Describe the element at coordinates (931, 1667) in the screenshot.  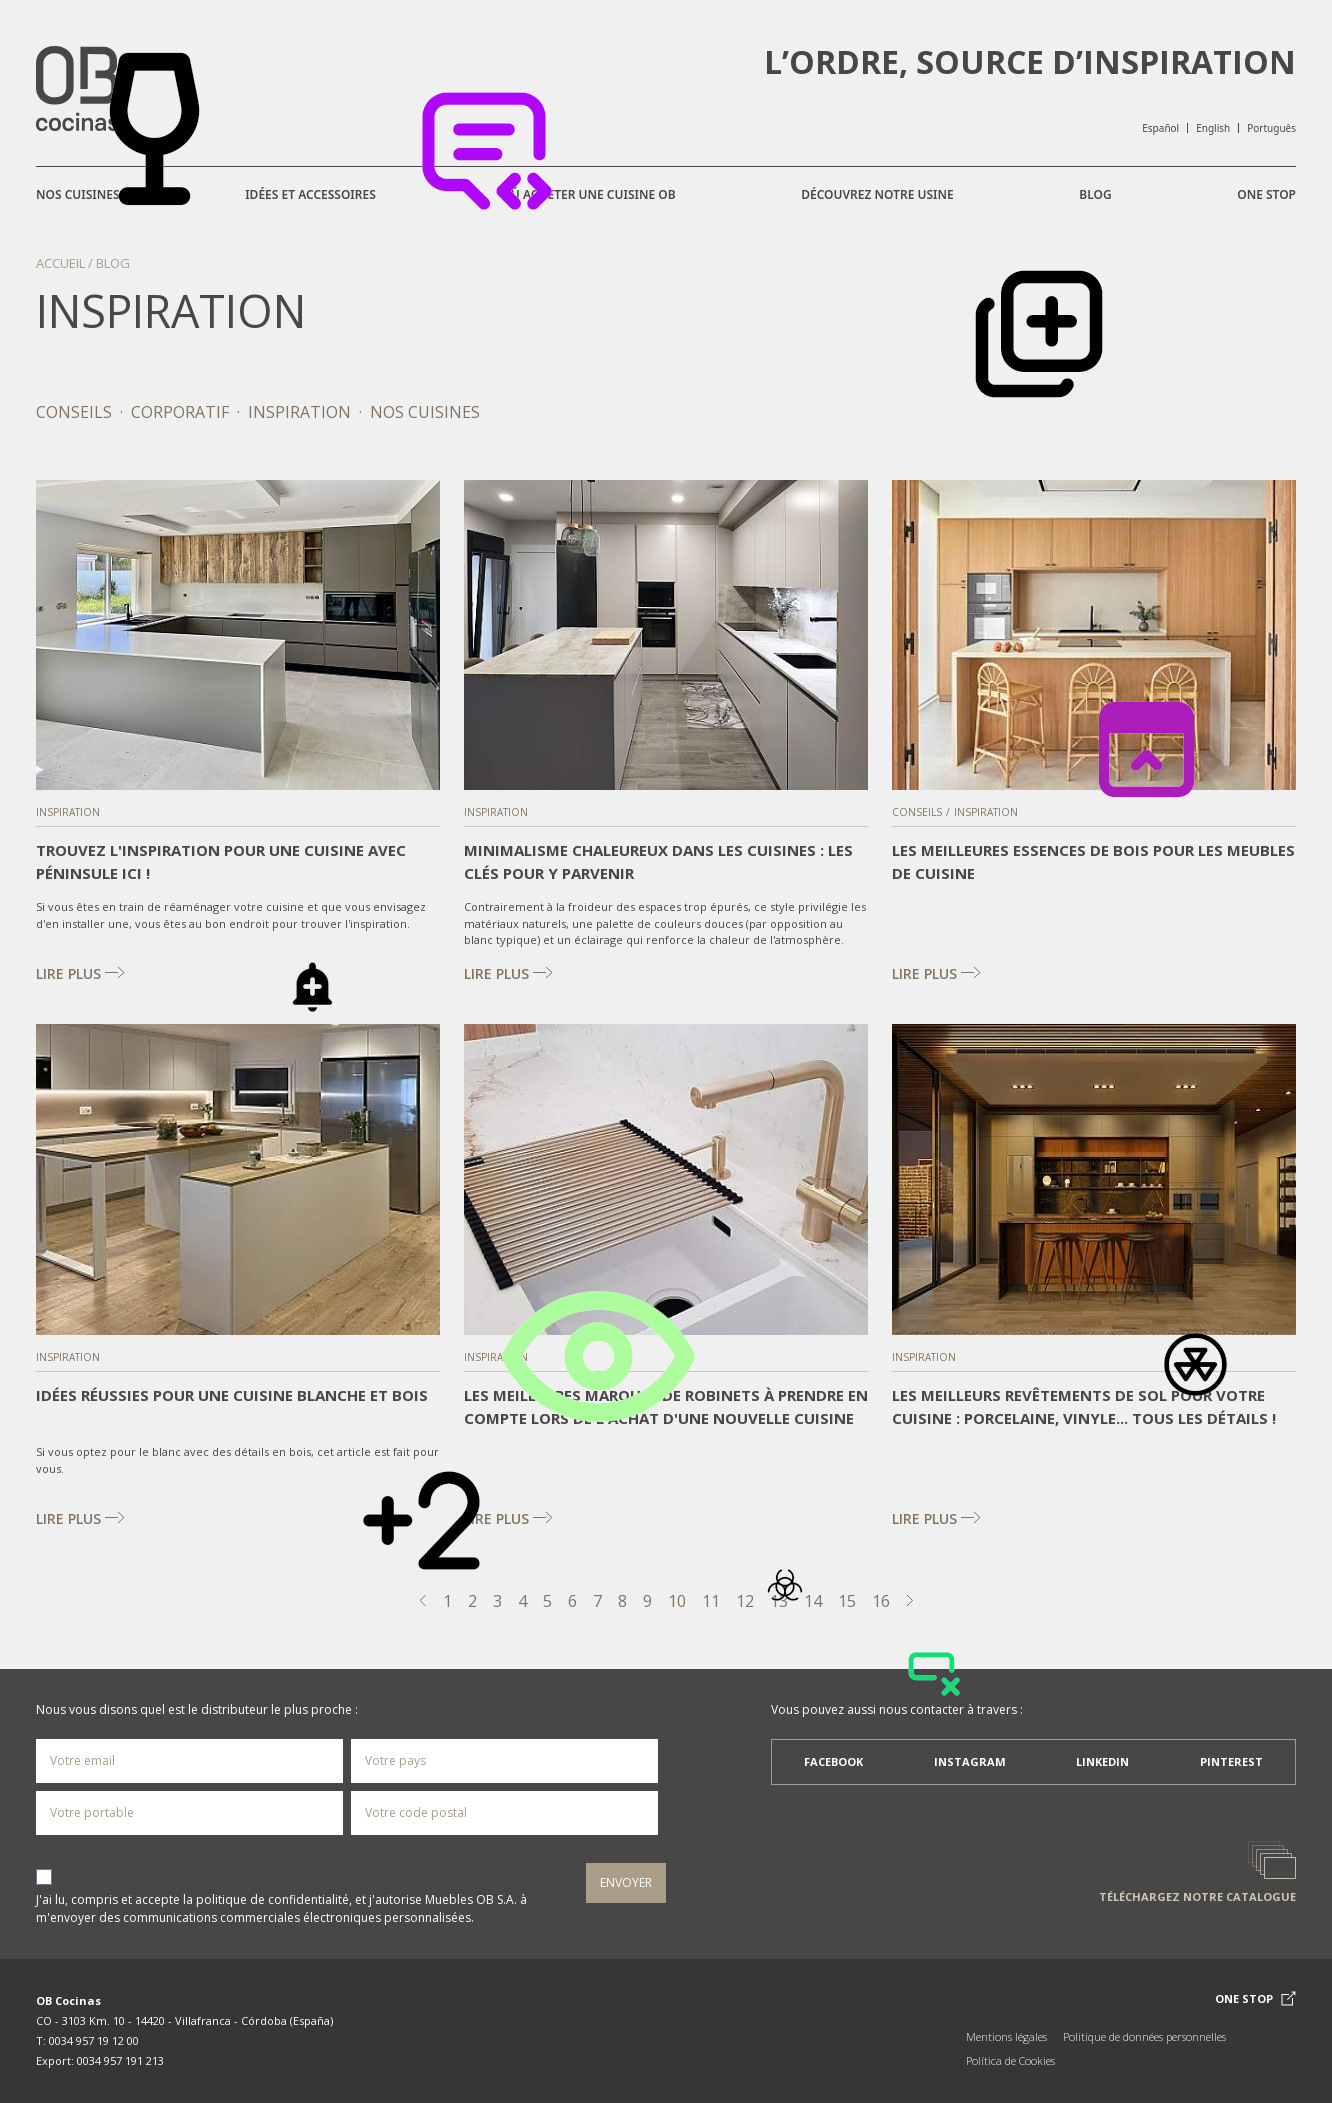
I see `clear input field` at that location.